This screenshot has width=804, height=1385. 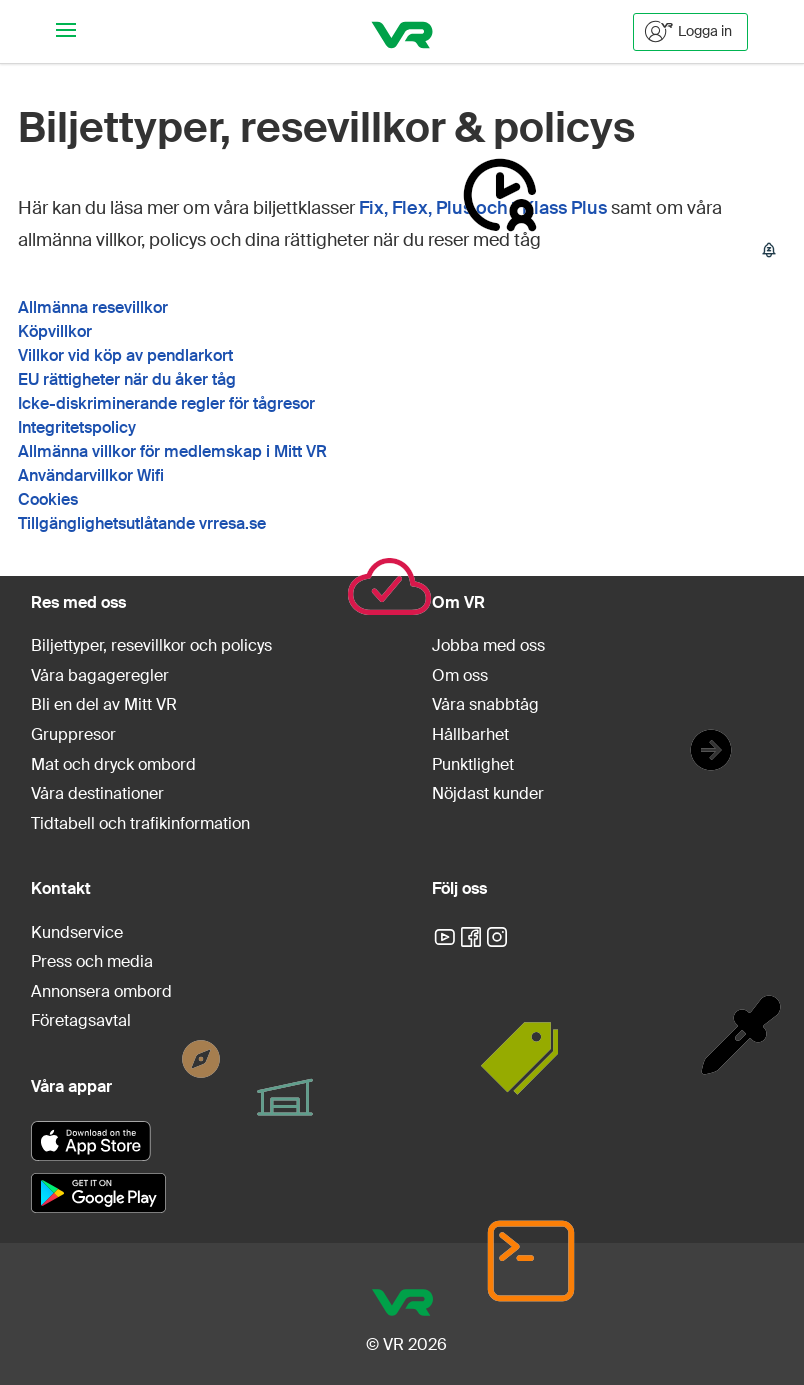 What do you see at coordinates (769, 250) in the screenshot?
I see `snooze notifications` at bounding box center [769, 250].